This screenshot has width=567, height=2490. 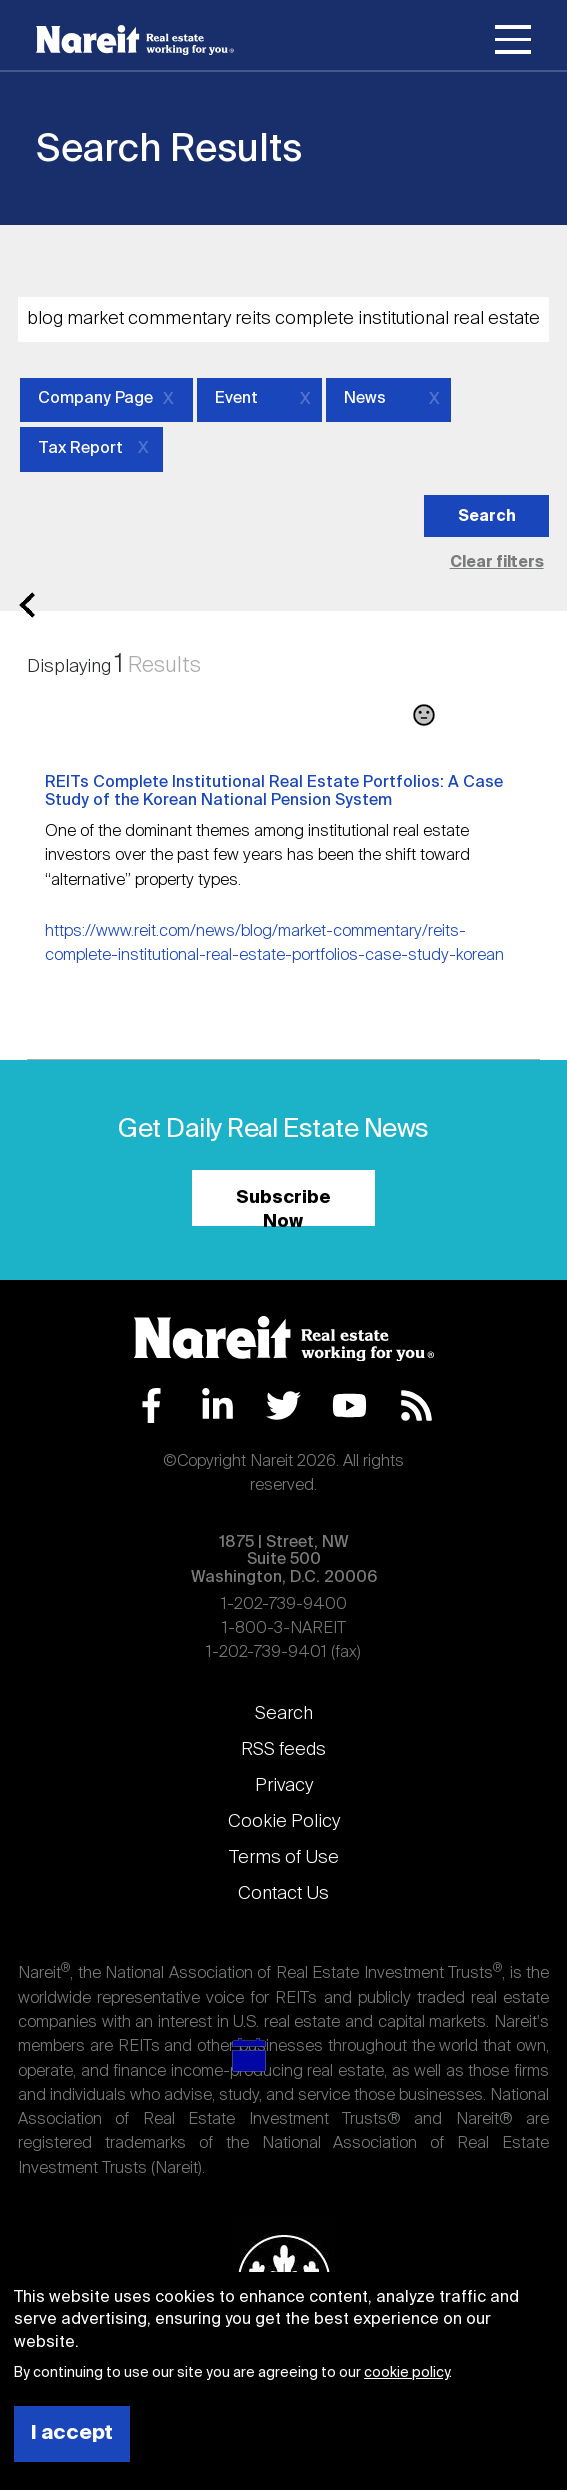 I want to click on view calendar with no events, so click(x=249, y=2055).